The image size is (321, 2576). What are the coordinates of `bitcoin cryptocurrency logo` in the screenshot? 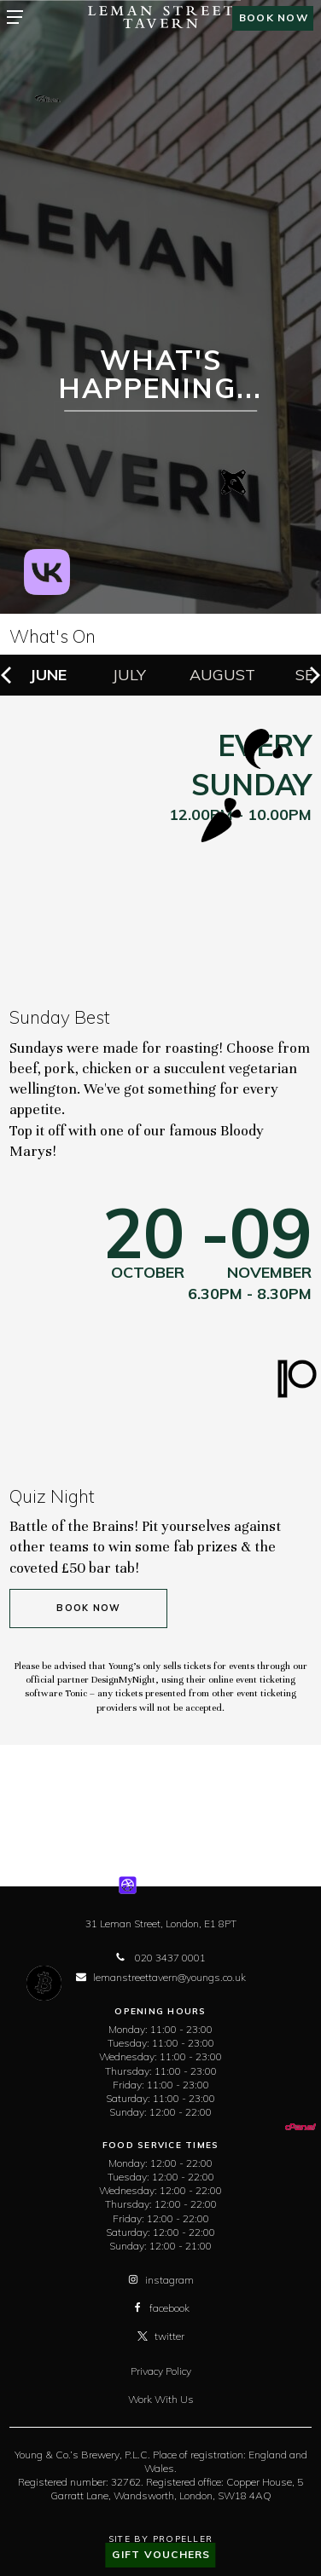 It's located at (44, 1983).